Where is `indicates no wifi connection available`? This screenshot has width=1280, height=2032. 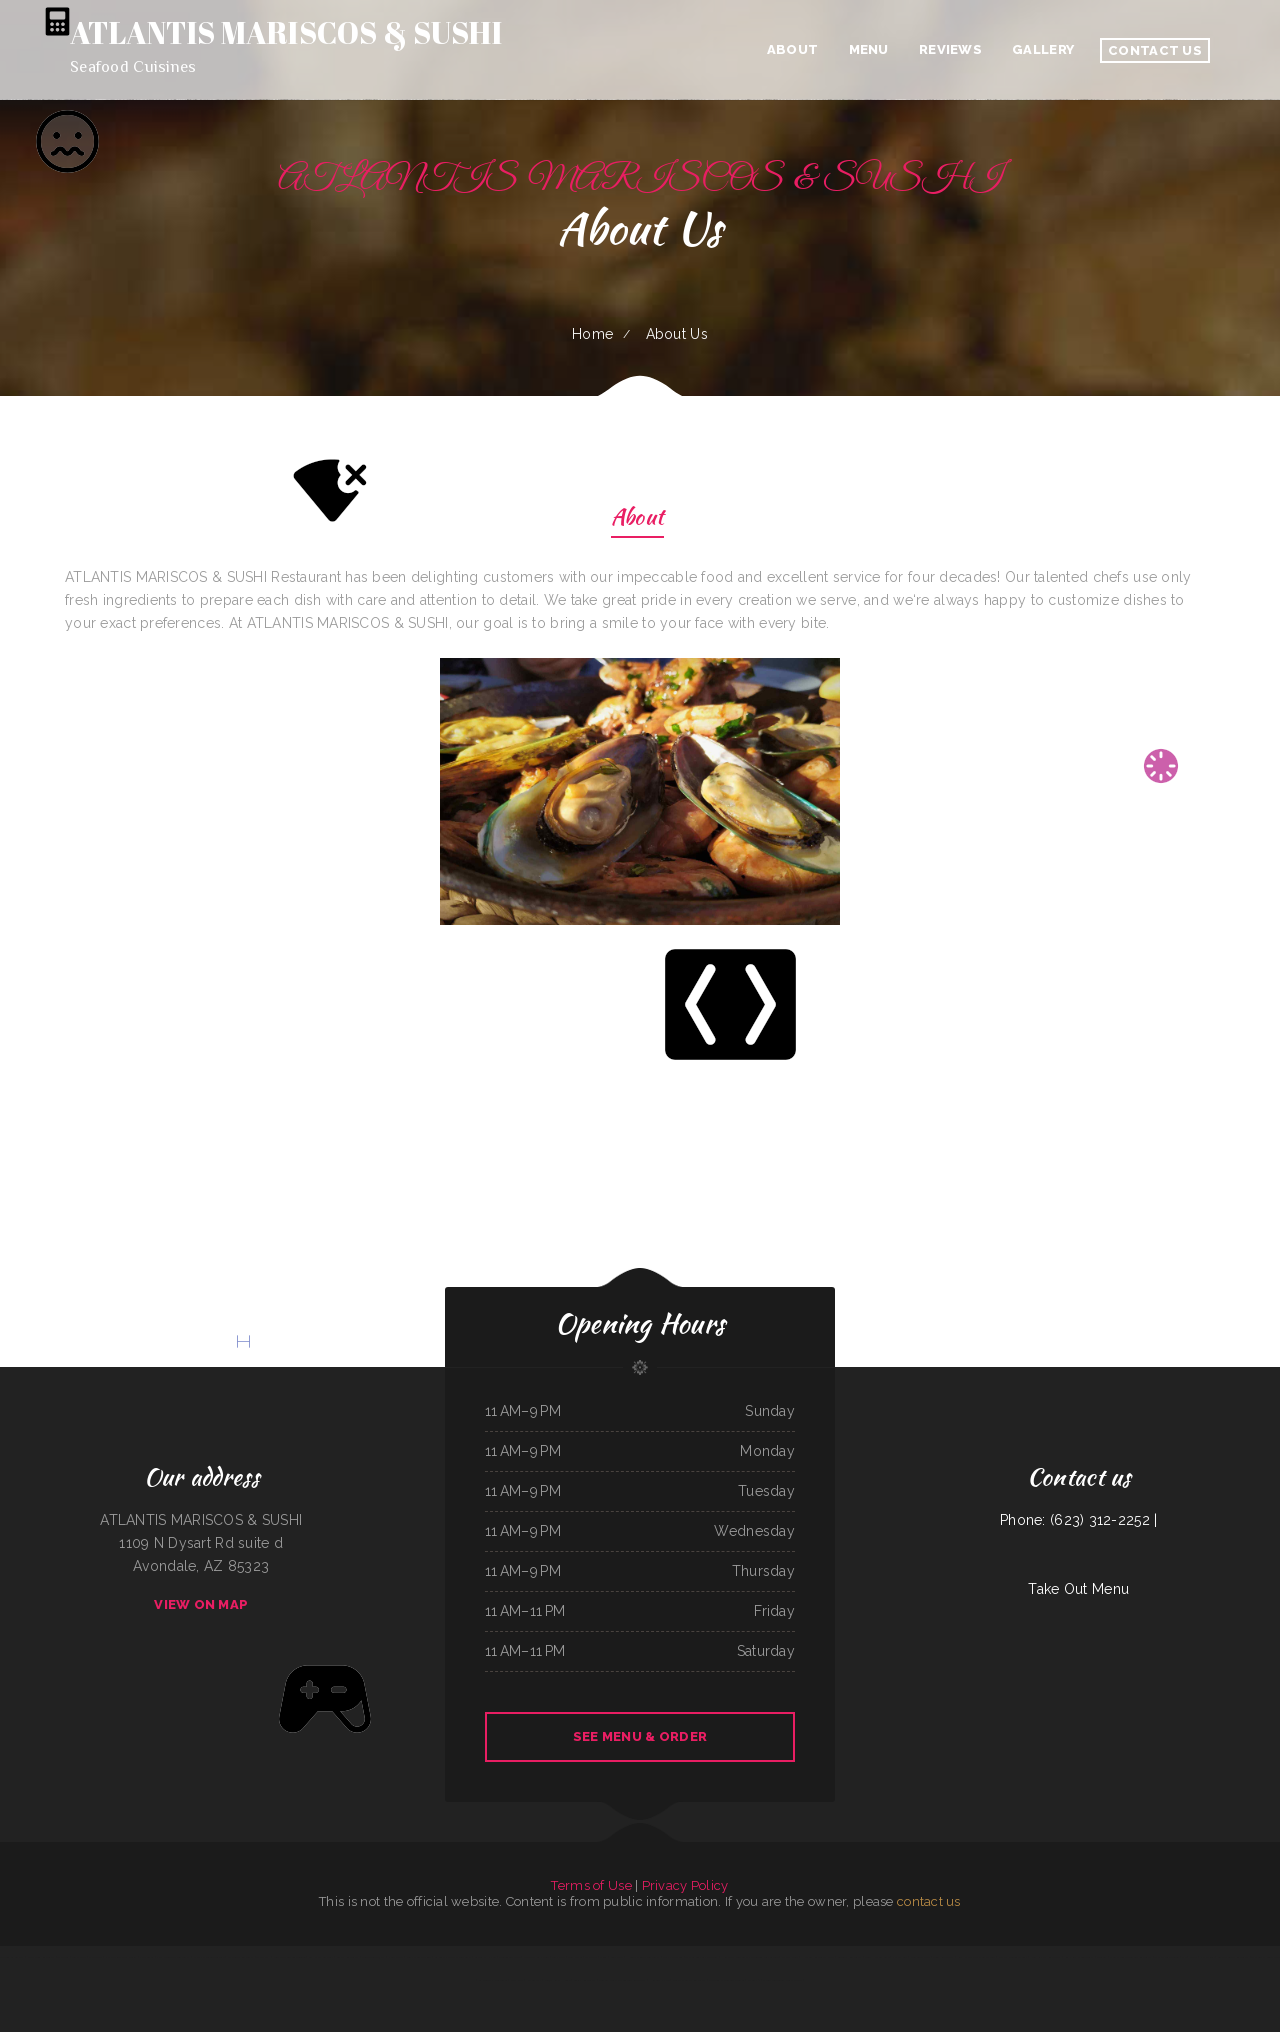 indicates no wifi connection available is located at coordinates (332, 490).